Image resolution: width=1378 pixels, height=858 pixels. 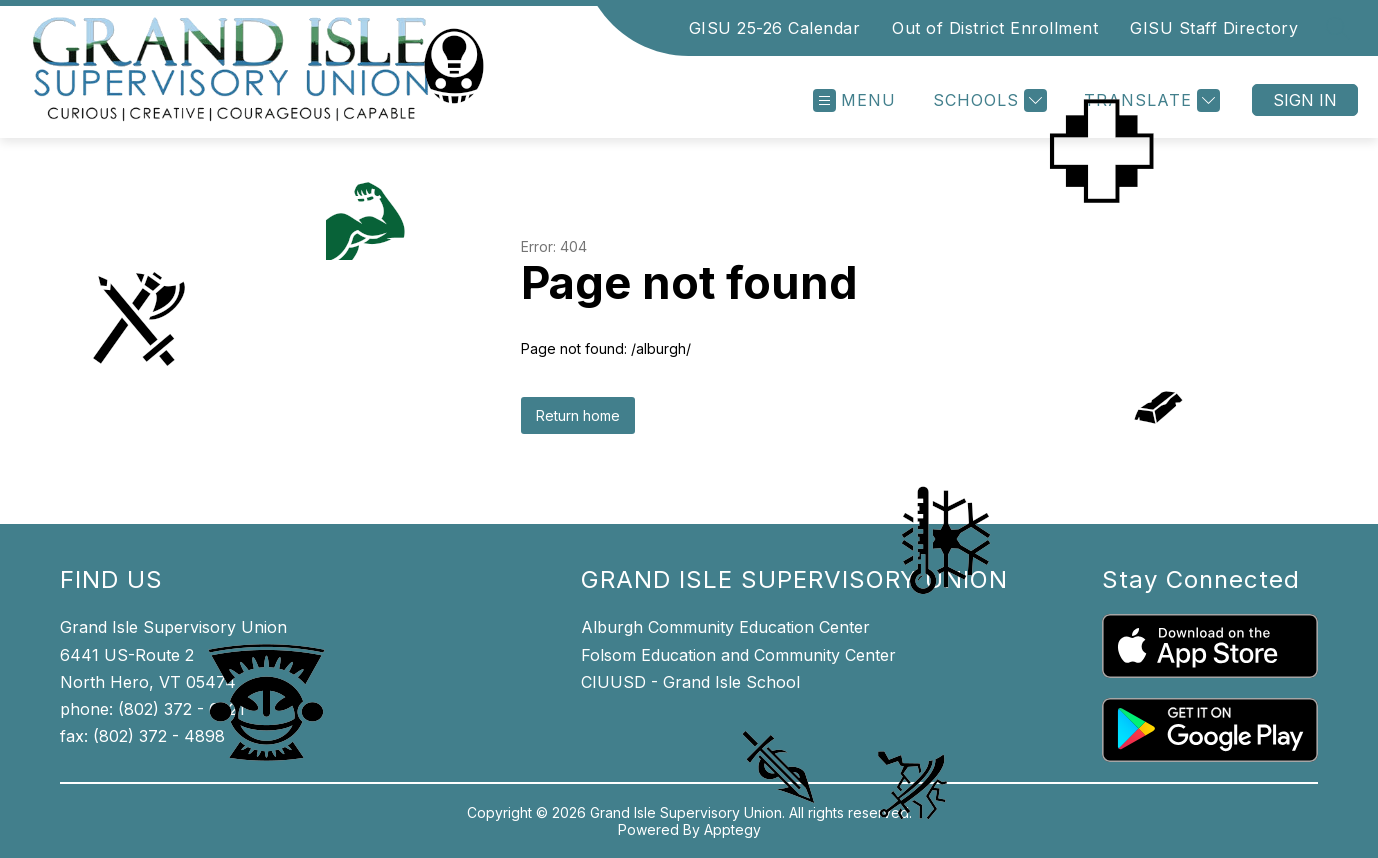 What do you see at coordinates (1158, 407) in the screenshot?
I see `select clay brick as a building material` at bounding box center [1158, 407].